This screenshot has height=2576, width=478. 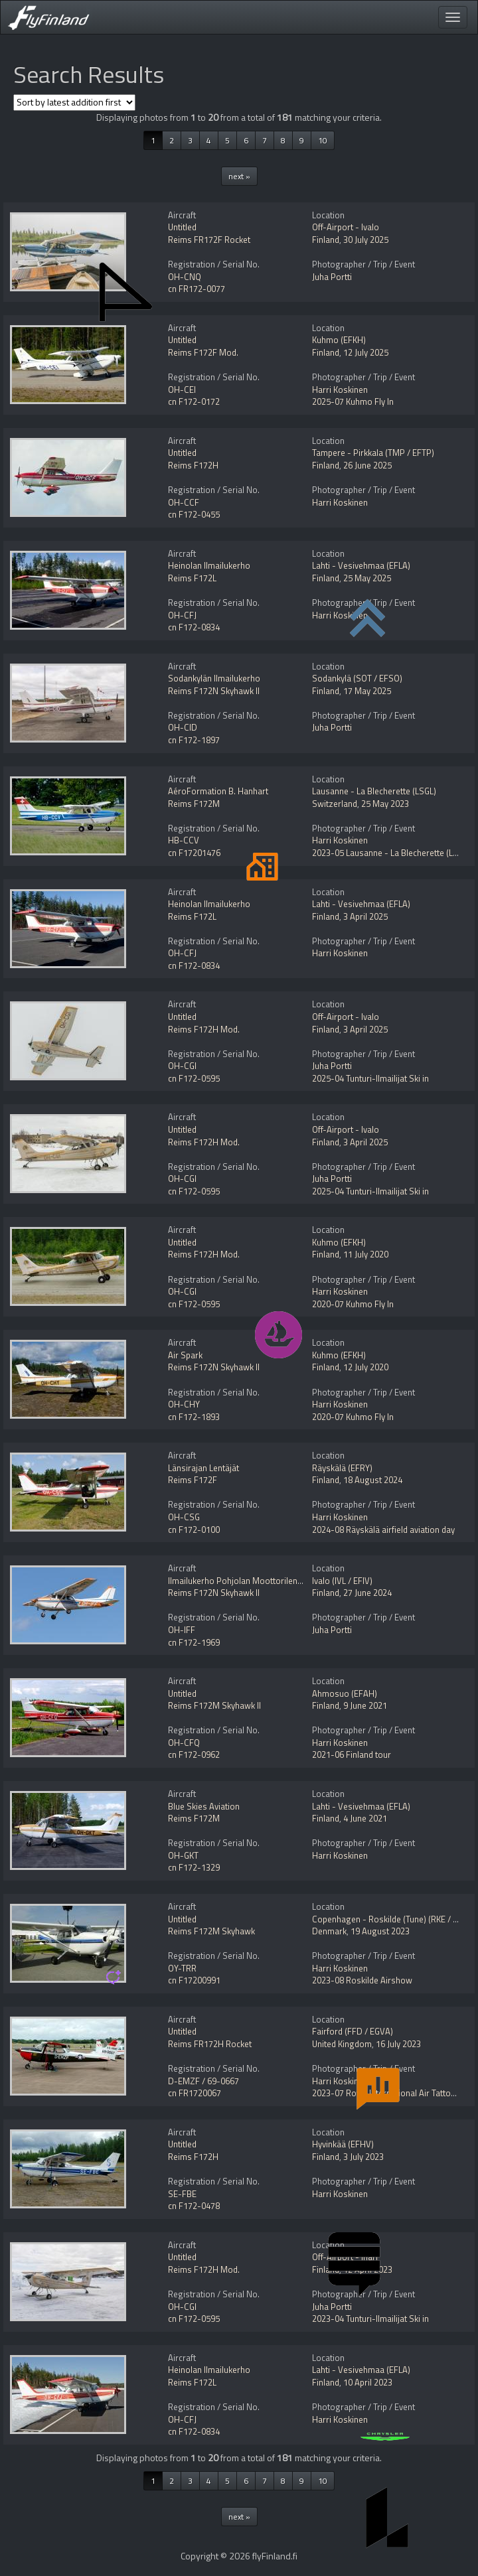 What do you see at coordinates (387, 2518) in the screenshot?
I see `lucid software company logo` at bounding box center [387, 2518].